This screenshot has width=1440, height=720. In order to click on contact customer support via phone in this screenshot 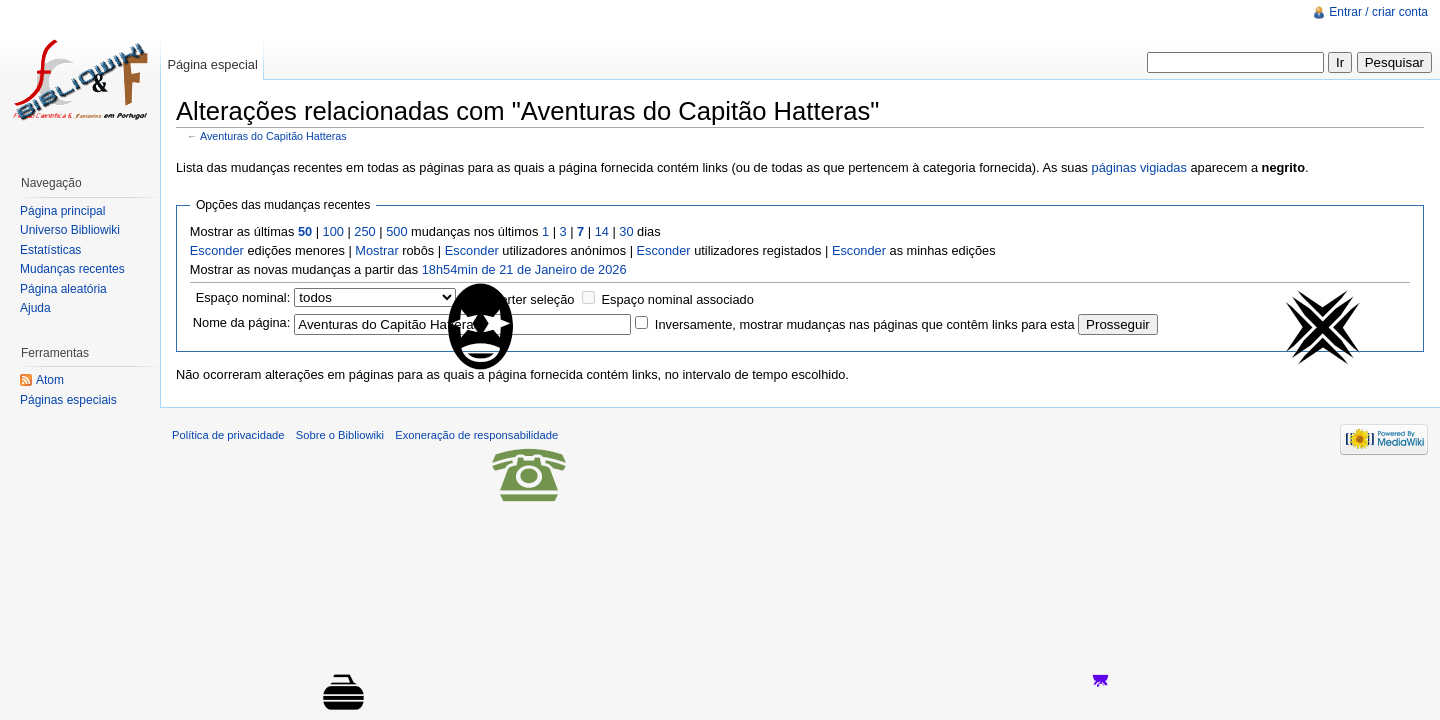, I will do `click(529, 475)`.